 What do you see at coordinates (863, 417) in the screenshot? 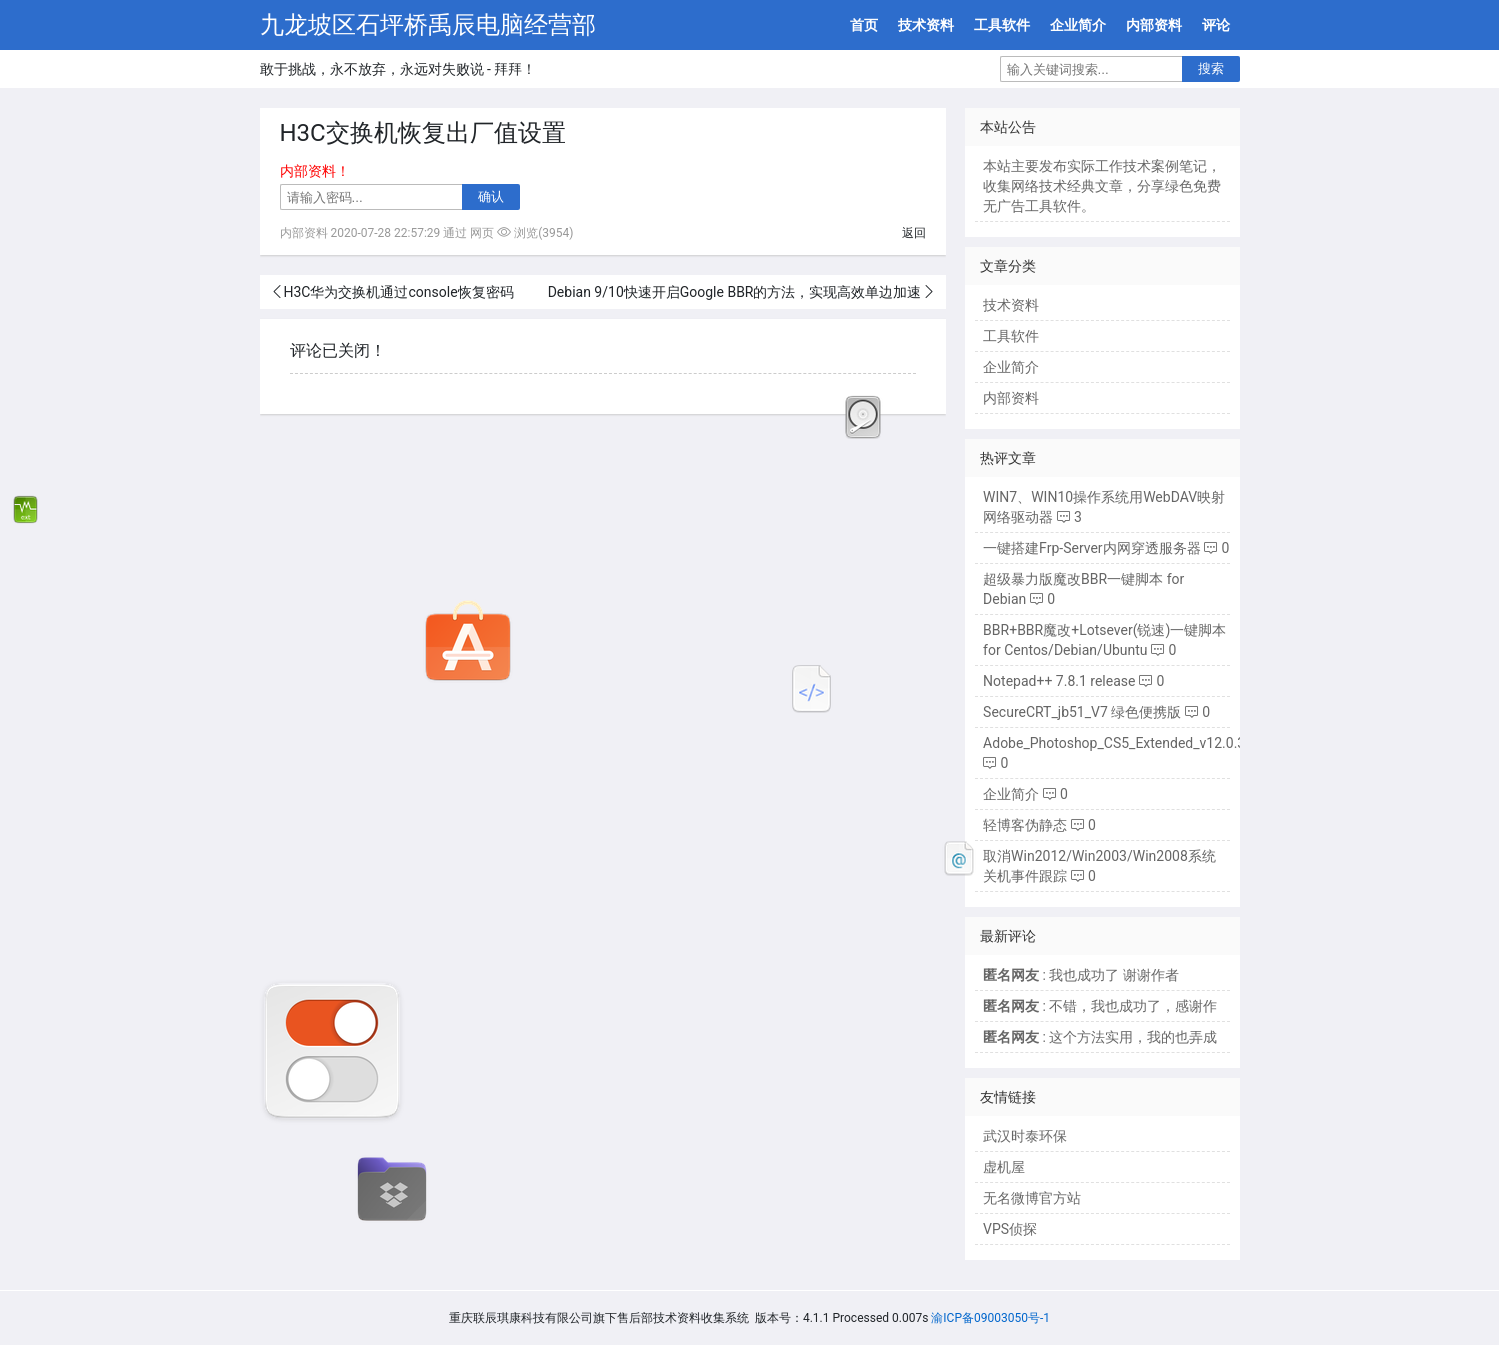
I see `open the disk management utility` at bounding box center [863, 417].